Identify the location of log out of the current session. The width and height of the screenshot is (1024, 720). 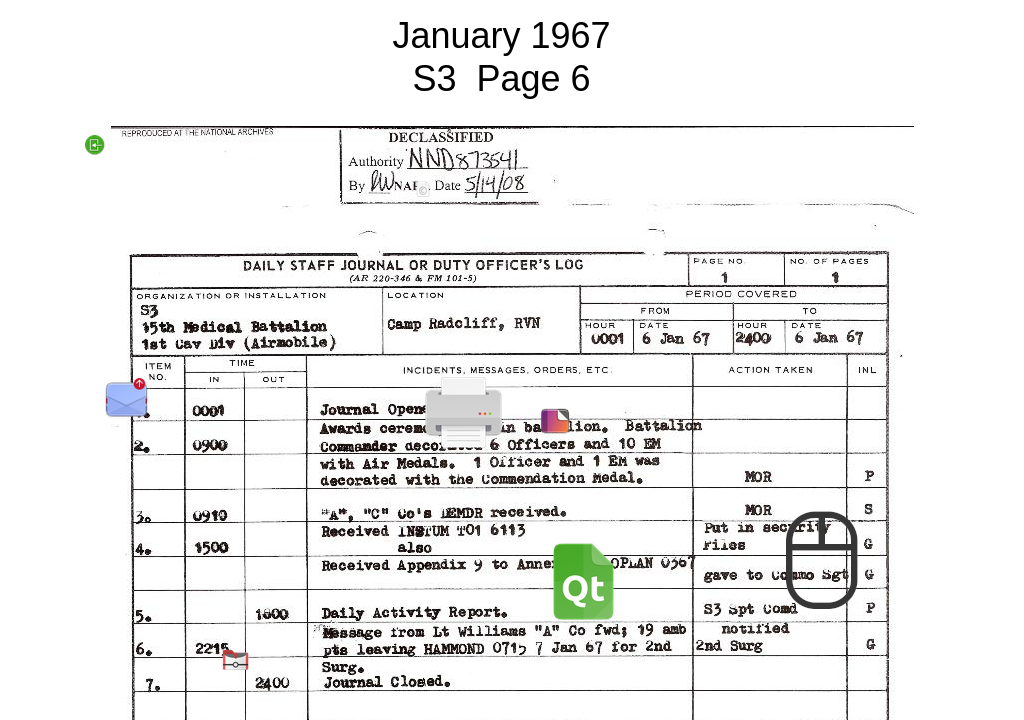
(95, 145).